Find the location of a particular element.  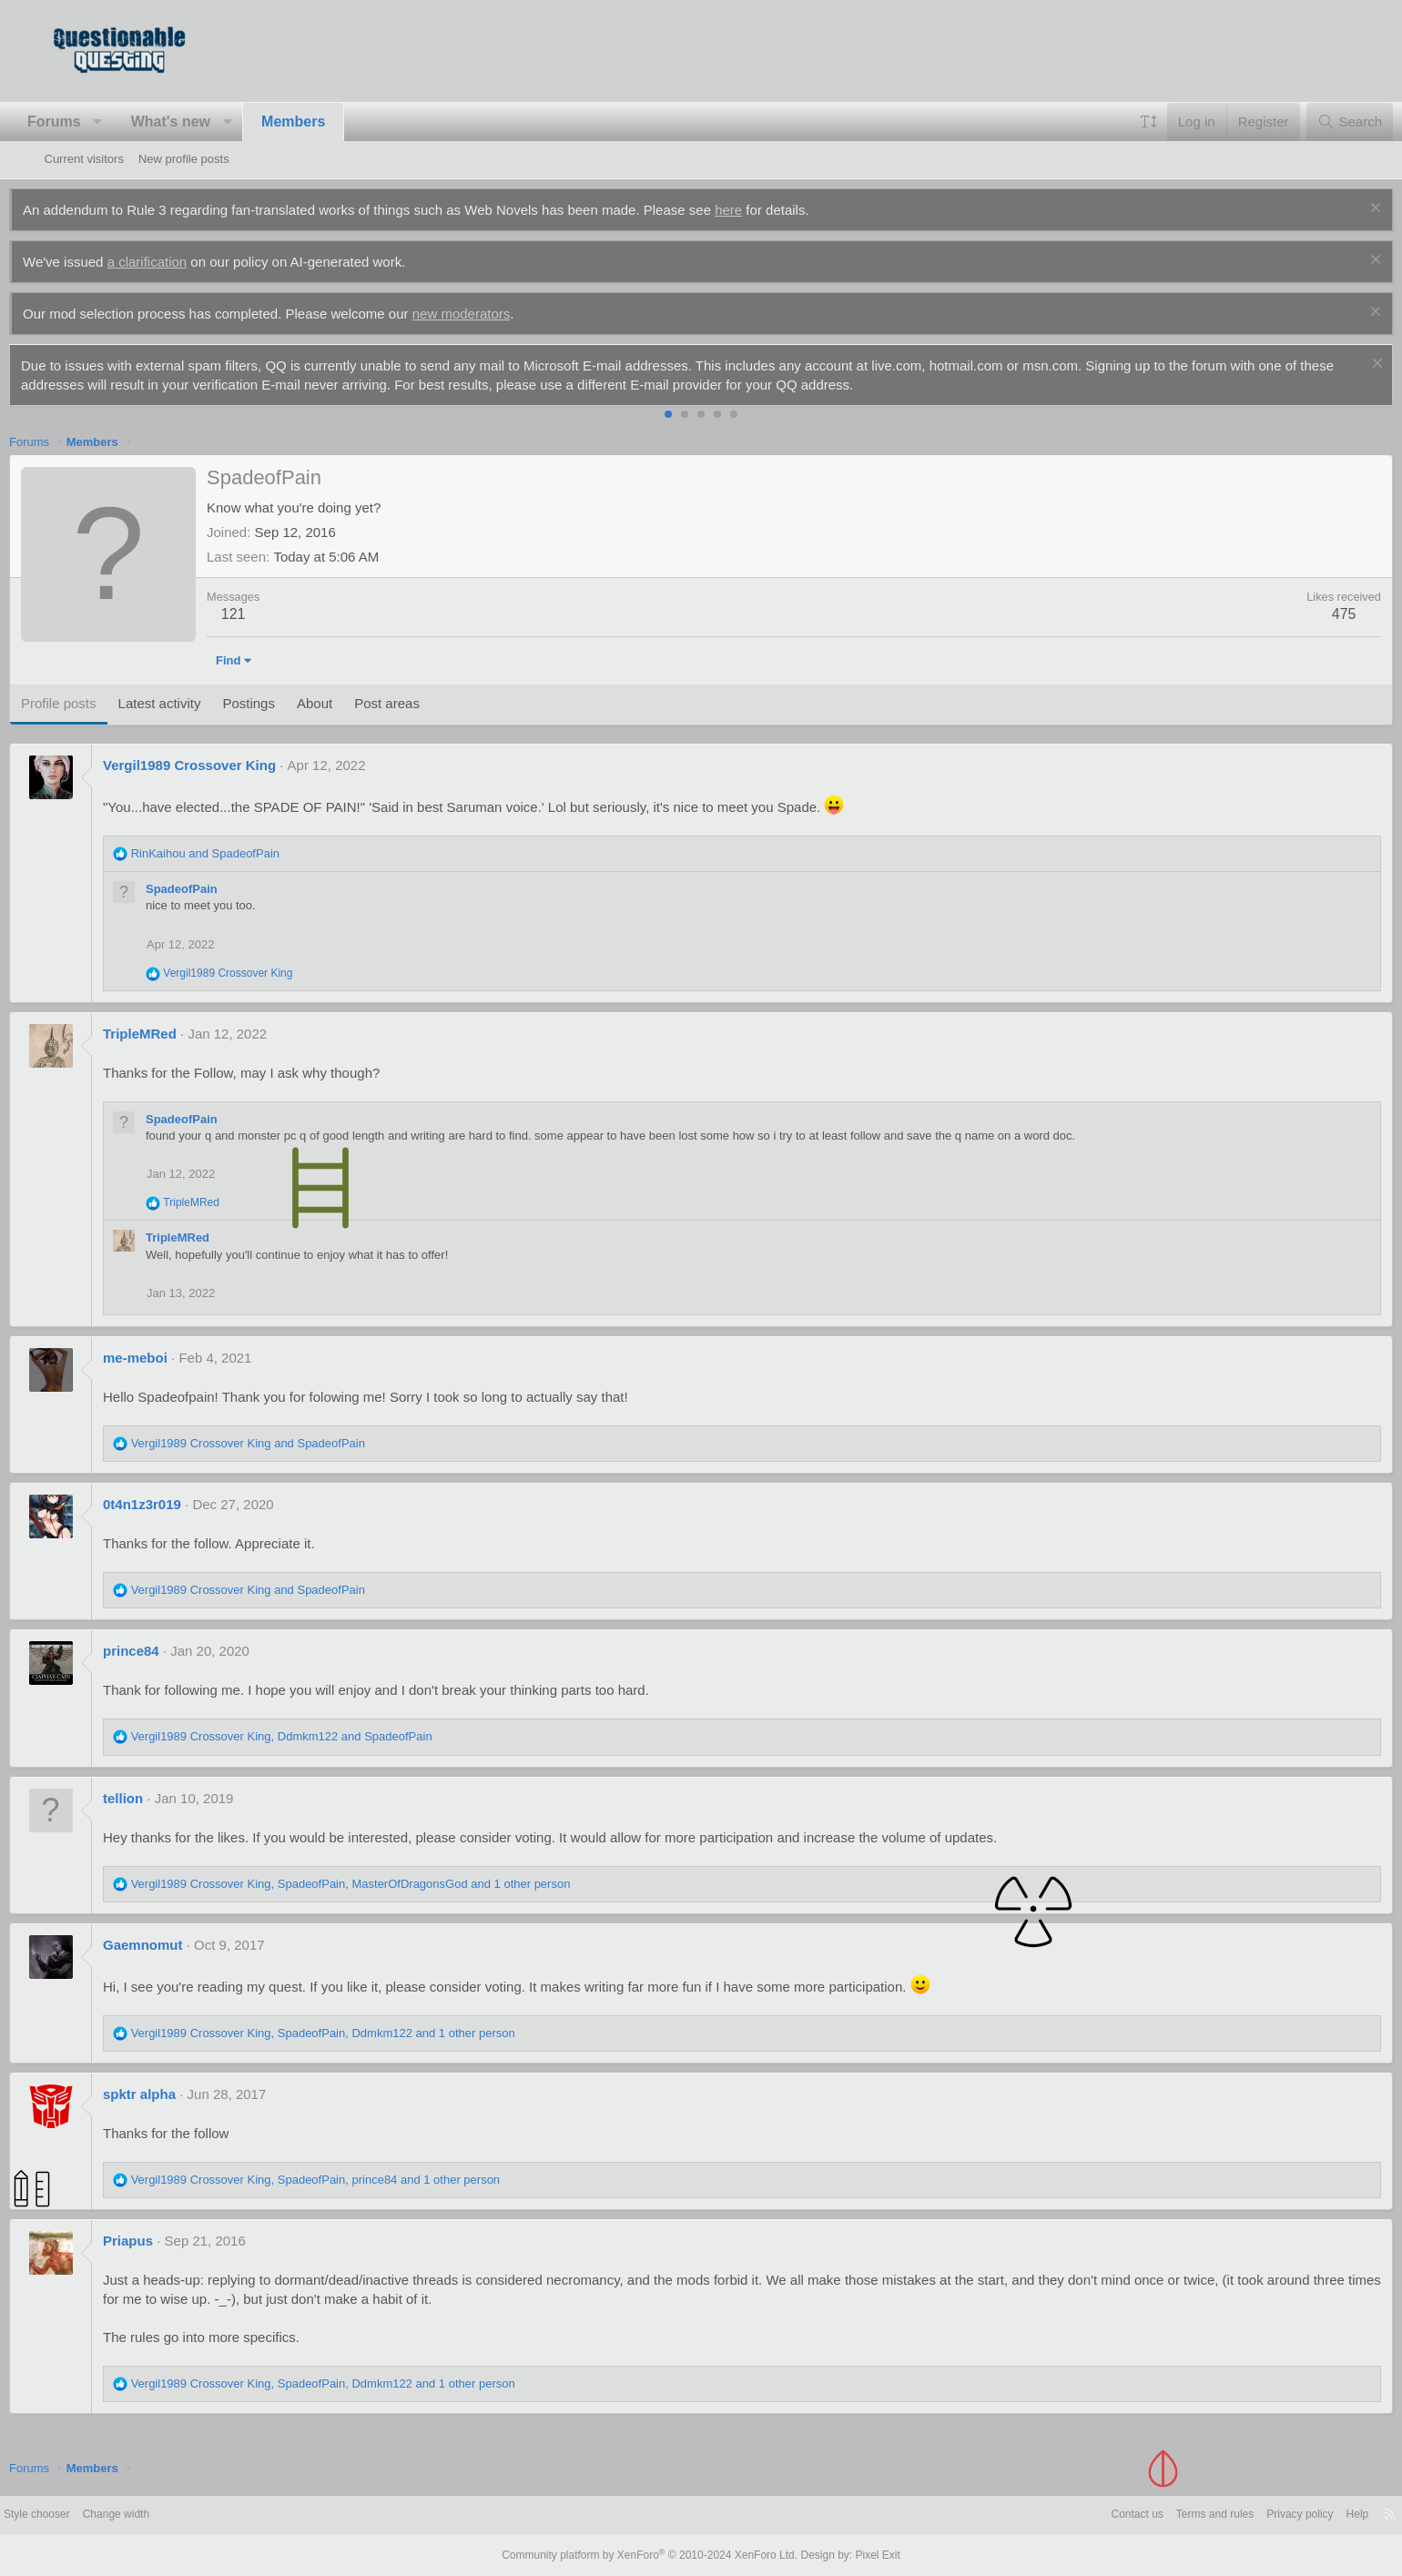

access design or drawing tools is located at coordinates (32, 2189).